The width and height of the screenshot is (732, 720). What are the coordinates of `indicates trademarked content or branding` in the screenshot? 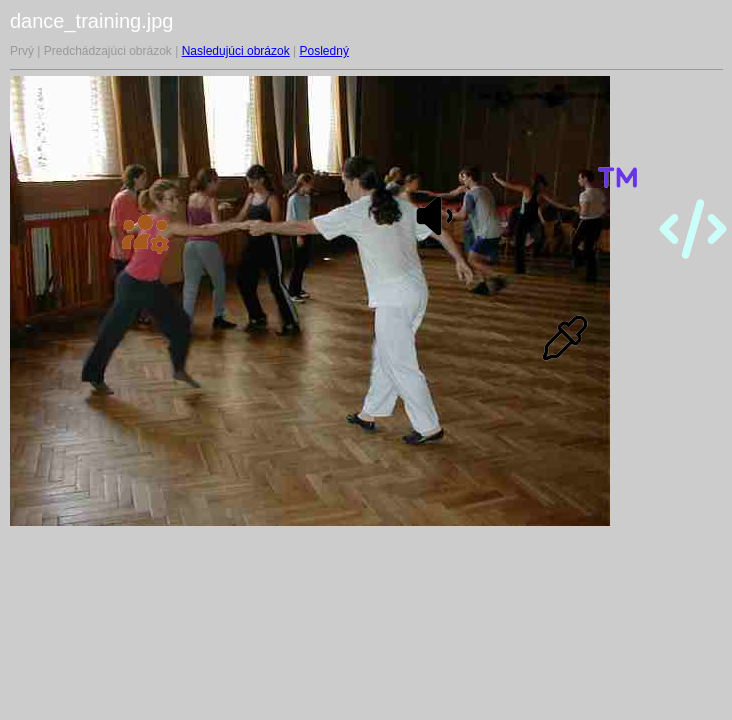 It's located at (618, 177).